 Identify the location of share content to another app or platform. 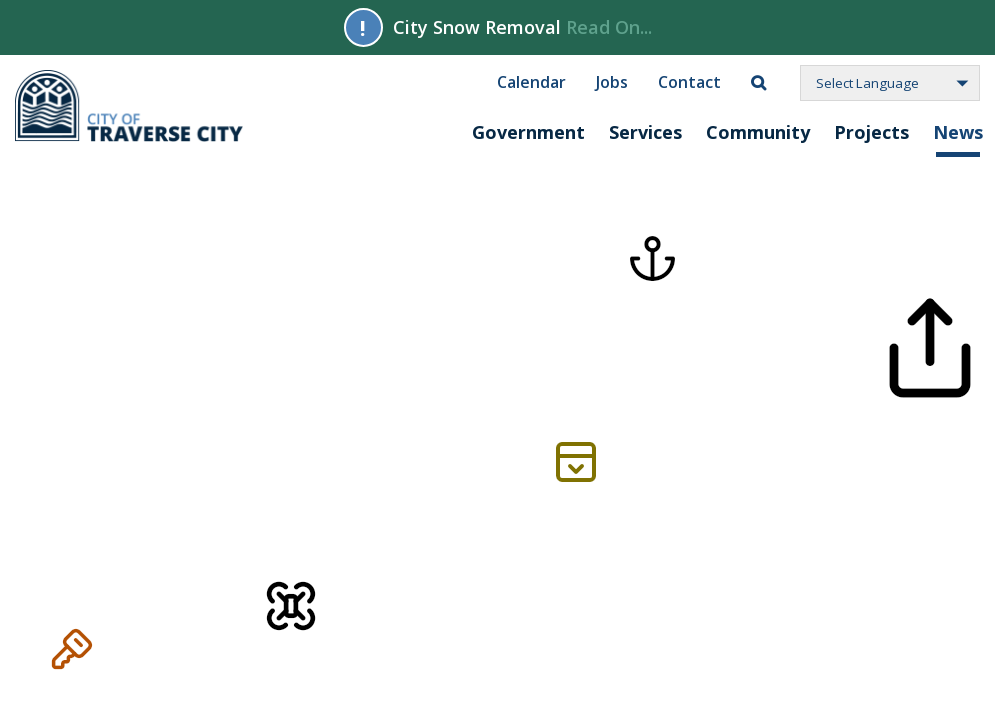
(930, 348).